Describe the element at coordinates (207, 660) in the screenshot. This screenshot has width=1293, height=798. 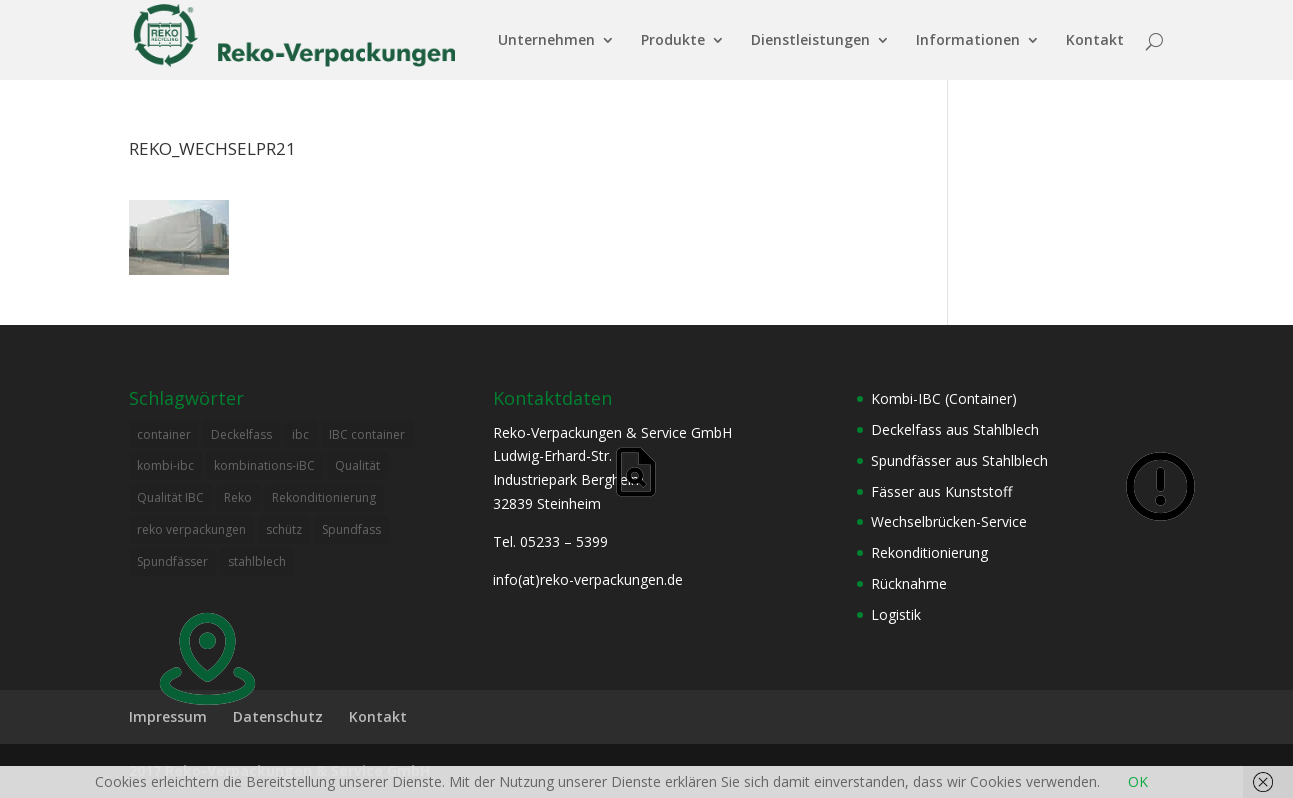
I see `view location area or zone on map` at that location.